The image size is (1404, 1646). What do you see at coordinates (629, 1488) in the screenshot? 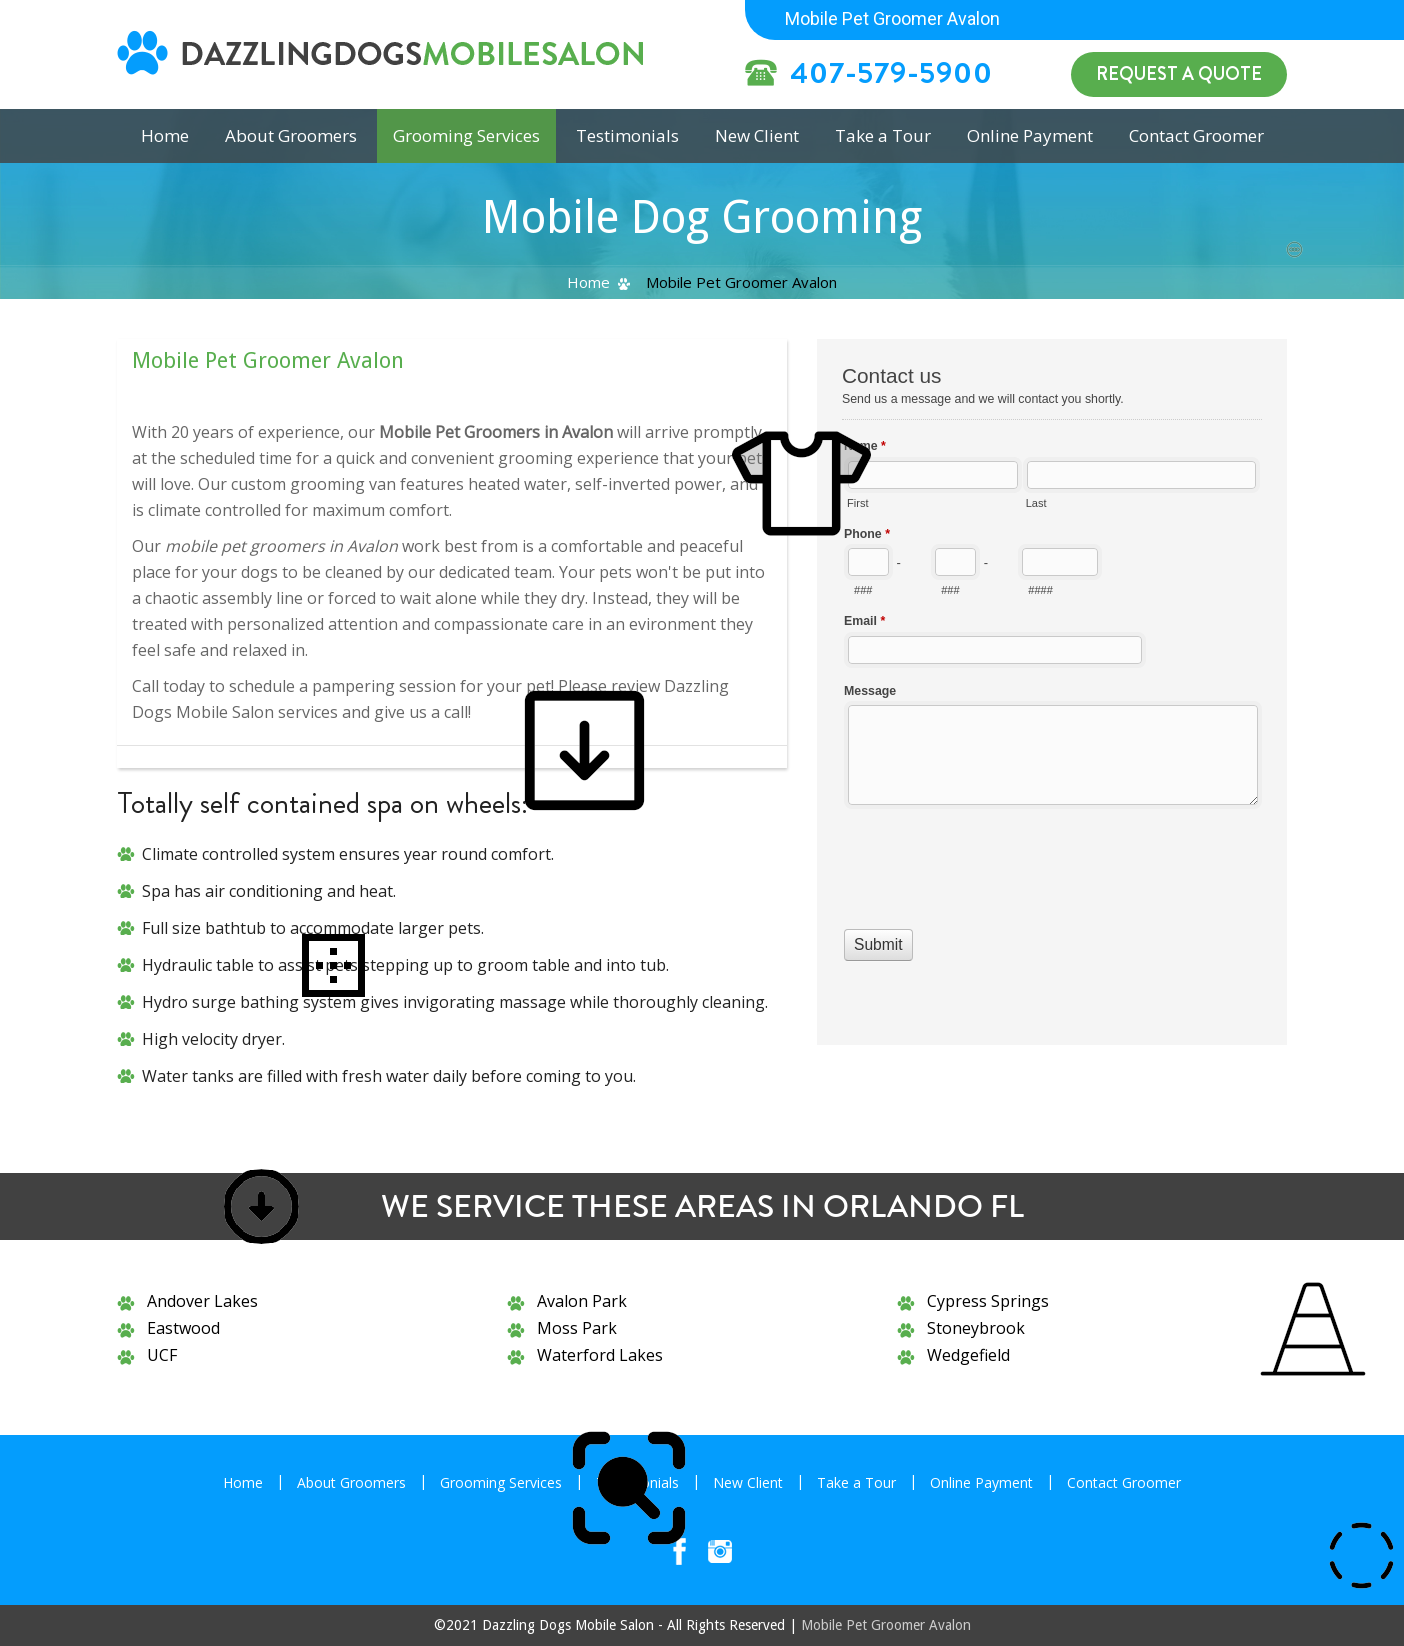
I see `scan and zoom into selected area` at bounding box center [629, 1488].